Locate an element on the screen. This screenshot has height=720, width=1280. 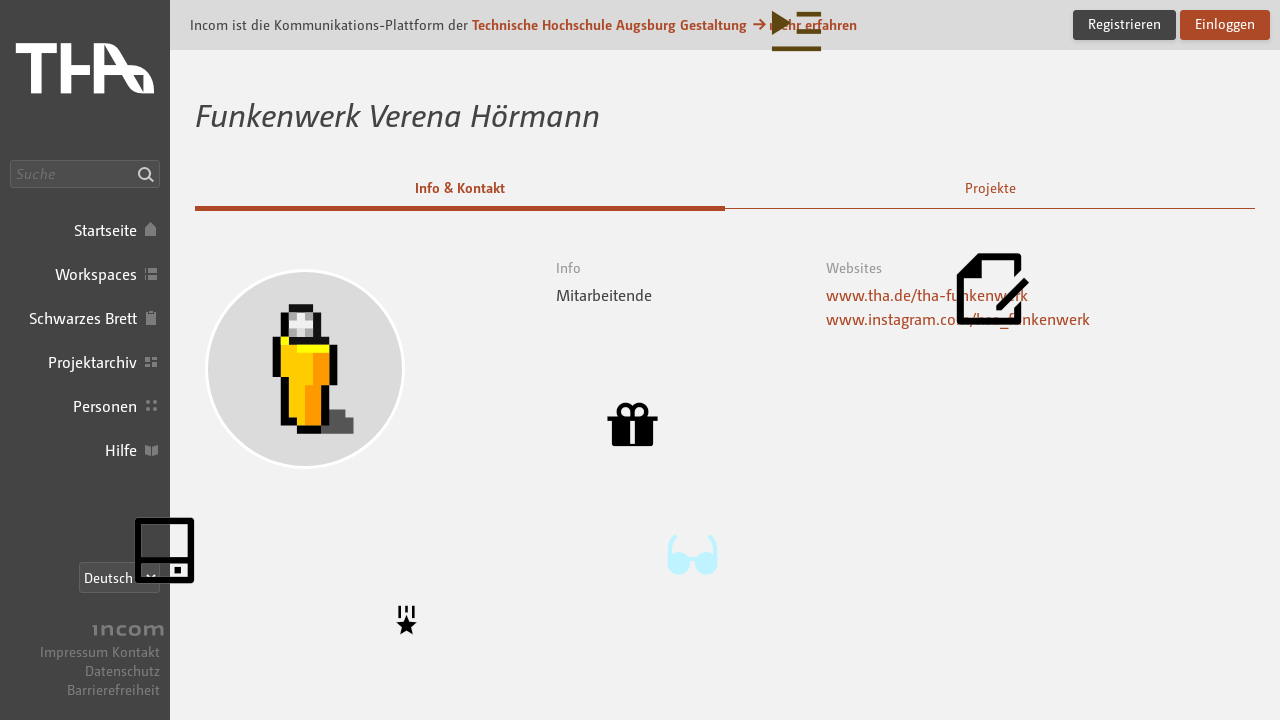
enable reading mode or accessibility features is located at coordinates (692, 556).